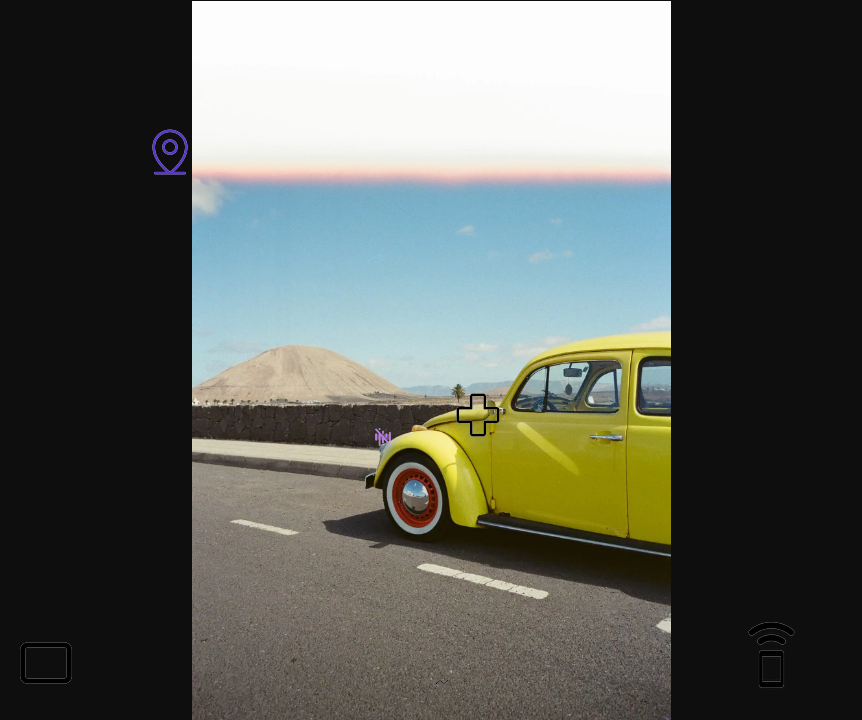  Describe the element at coordinates (383, 437) in the screenshot. I see `audio waveform disabled or muted` at that location.